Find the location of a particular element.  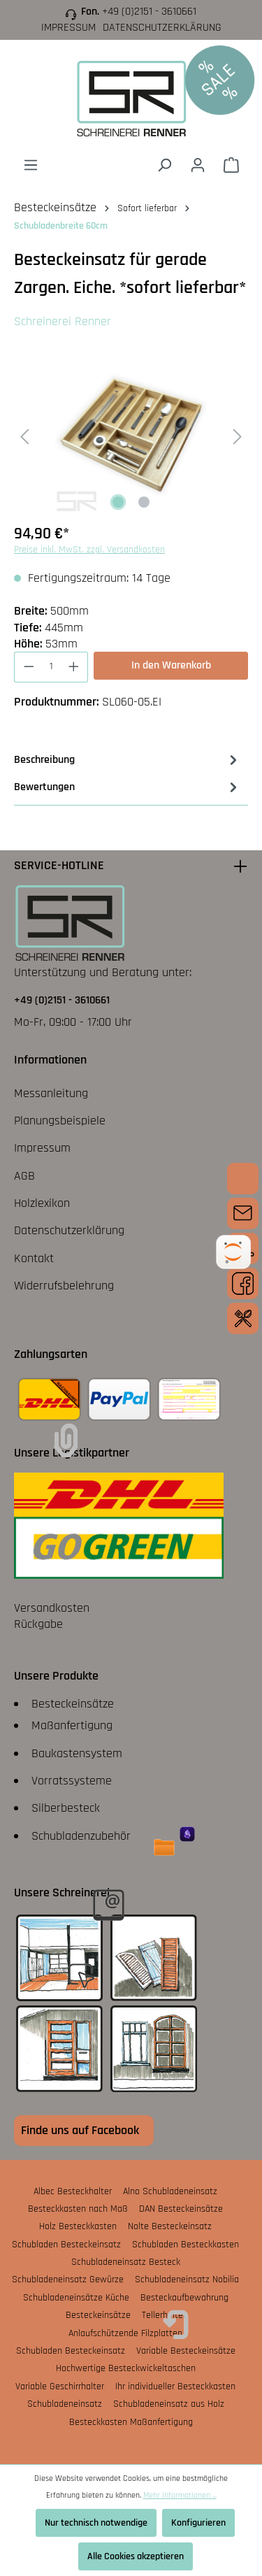

indicates email has an attachment is located at coordinates (67, 1440).